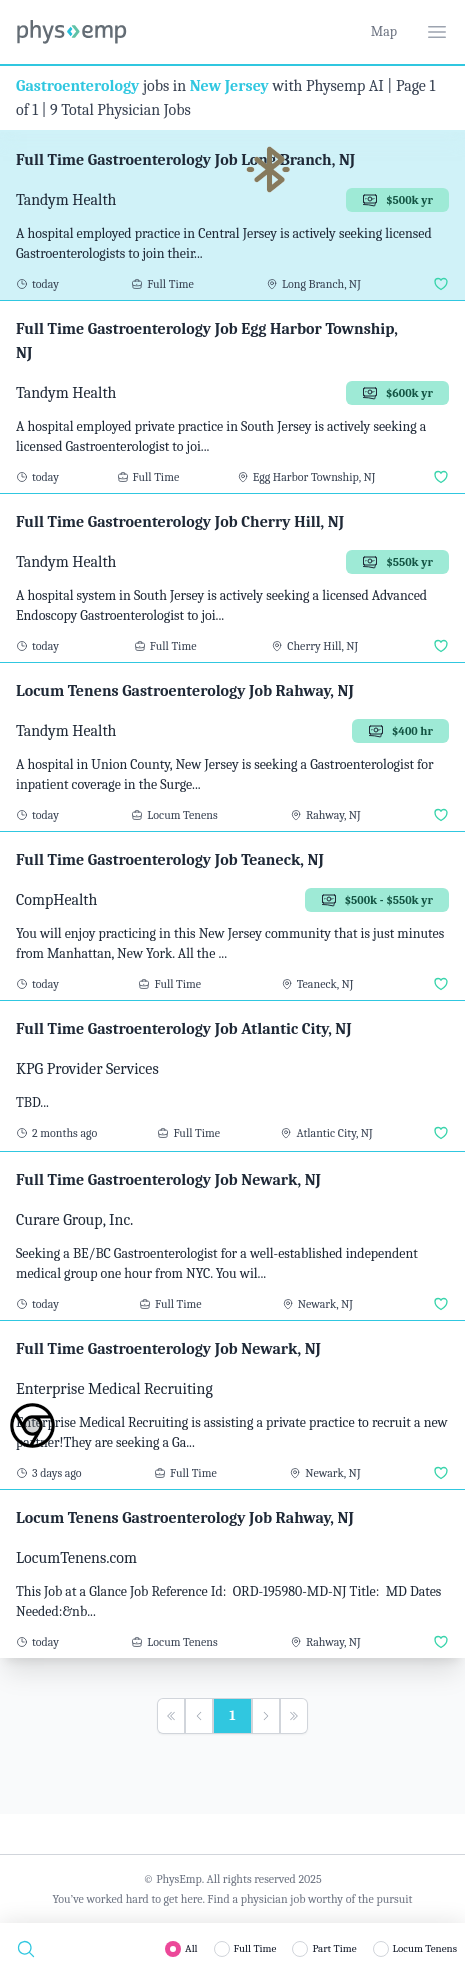  I want to click on indicates an active bluetooth connection, so click(269, 169).